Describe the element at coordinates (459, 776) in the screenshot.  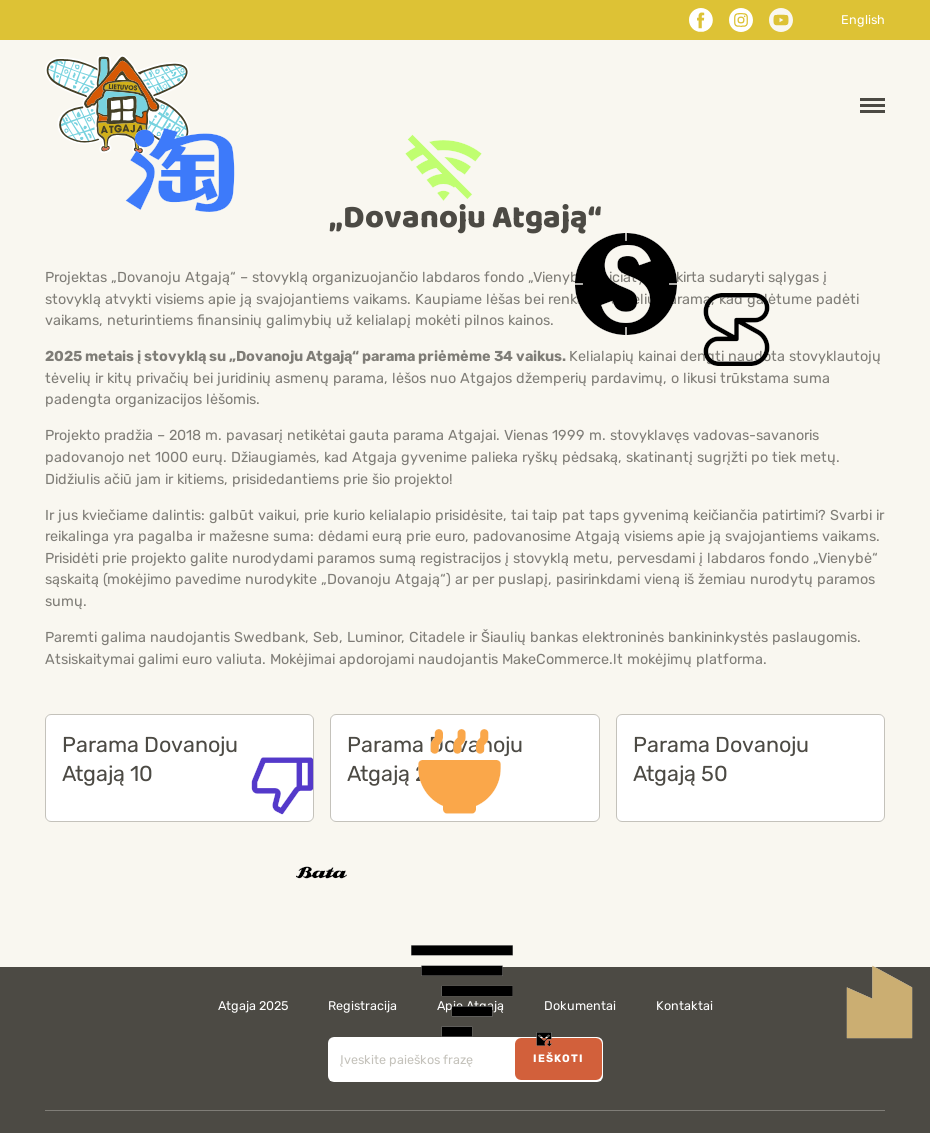
I see `view food or dining options` at that location.